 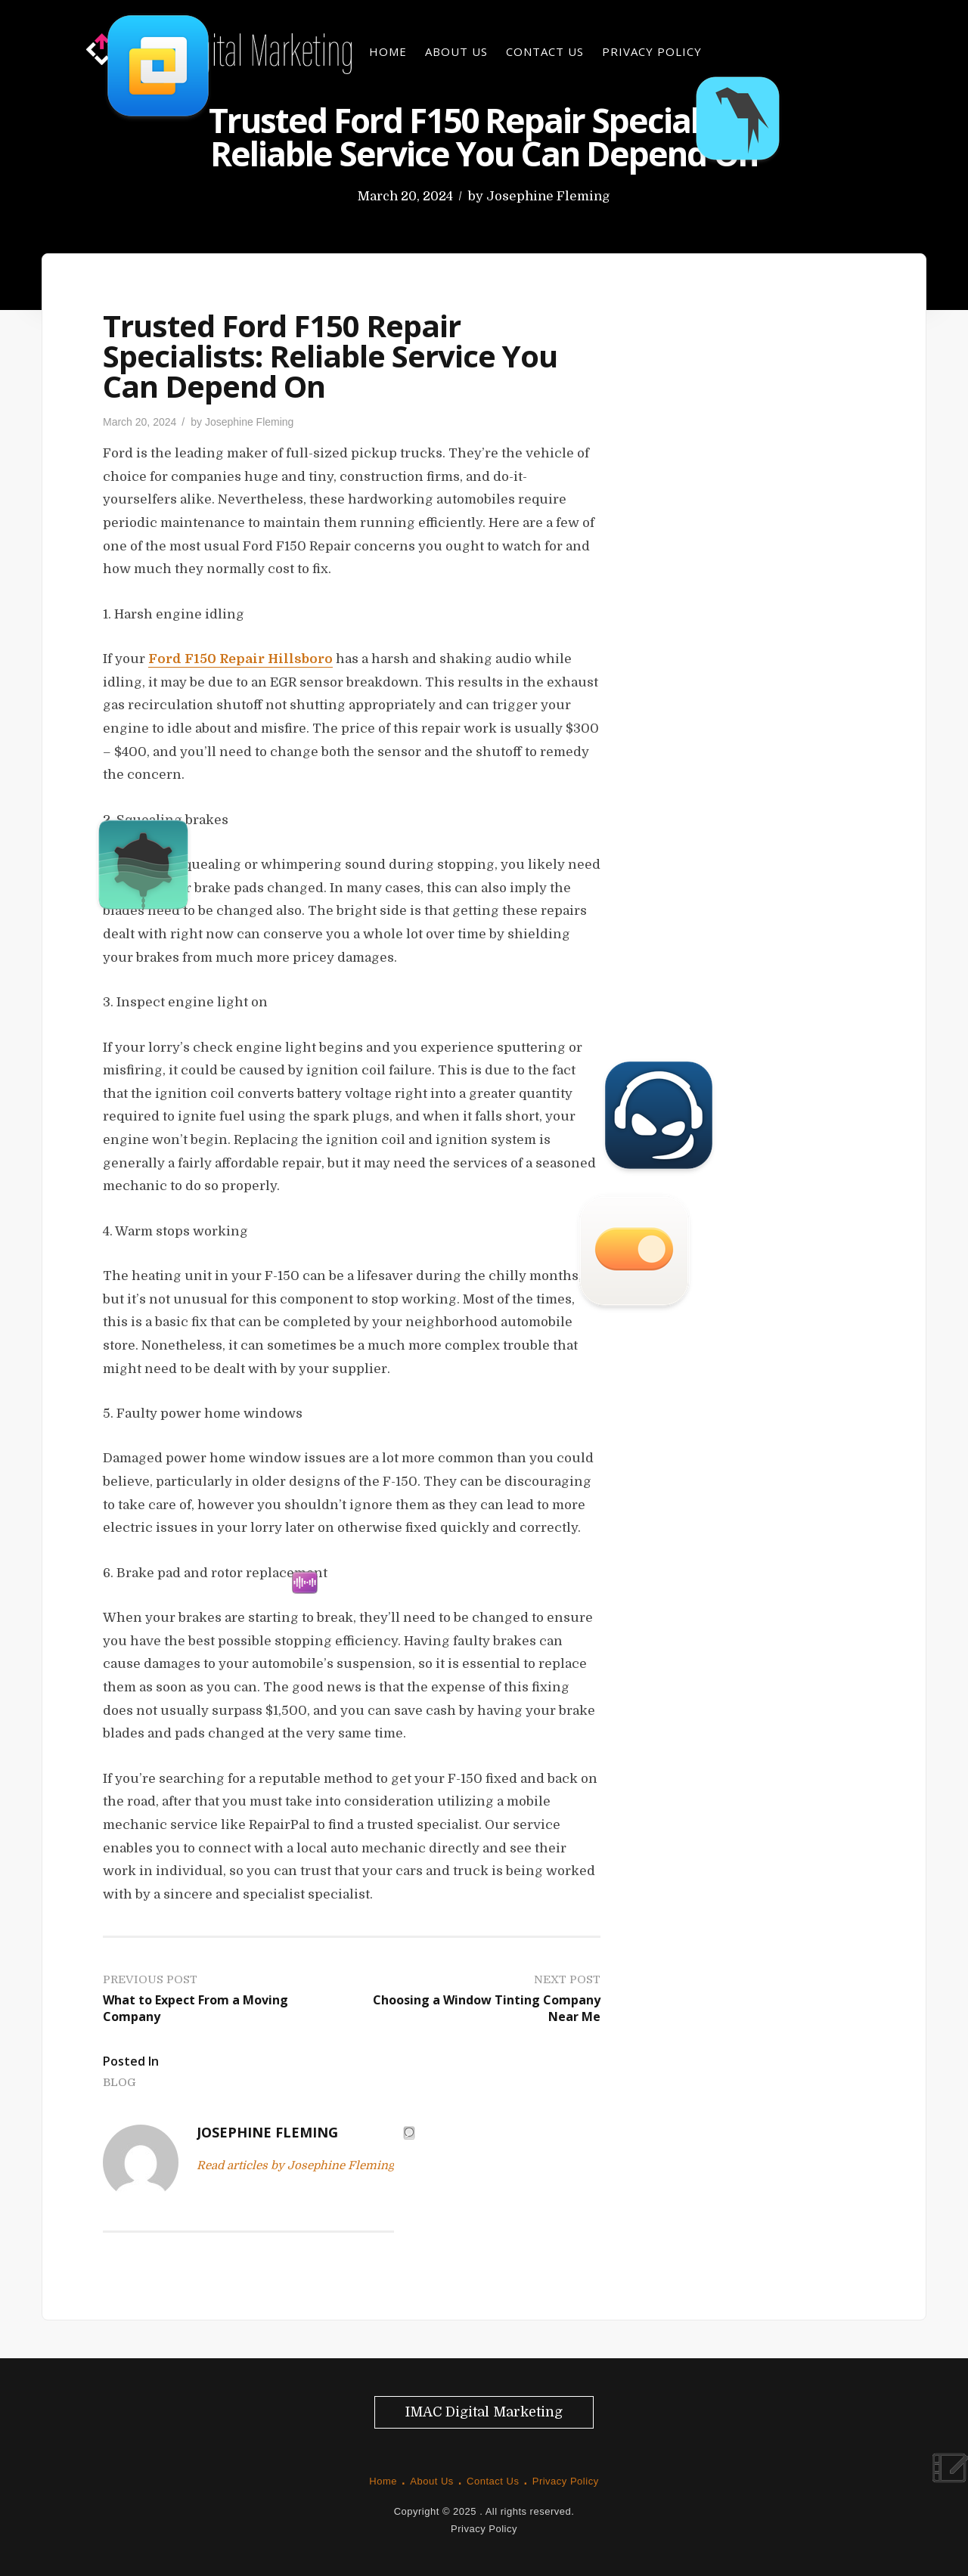 What do you see at coordinates (143, 864) in the screenshot?
I see `launch the minesweeper game` at bounding box center [143, 864].